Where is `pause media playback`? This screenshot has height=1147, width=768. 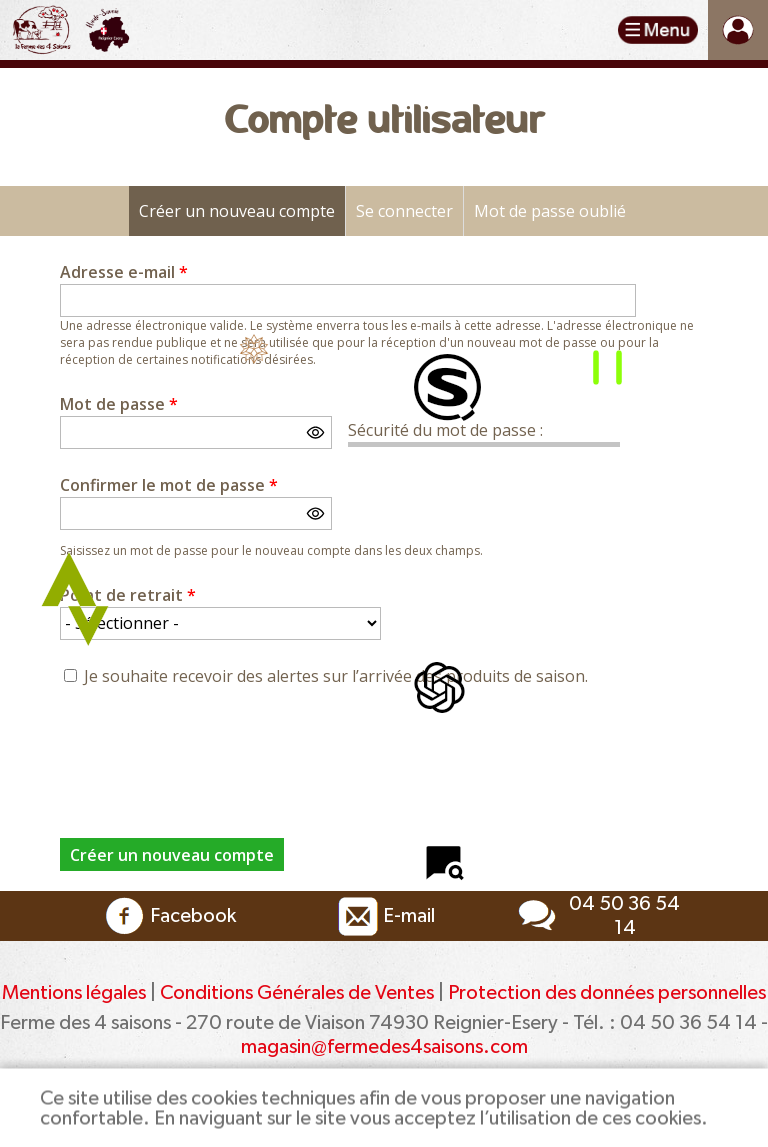 pause media playback is located at coordinates (607, 367).